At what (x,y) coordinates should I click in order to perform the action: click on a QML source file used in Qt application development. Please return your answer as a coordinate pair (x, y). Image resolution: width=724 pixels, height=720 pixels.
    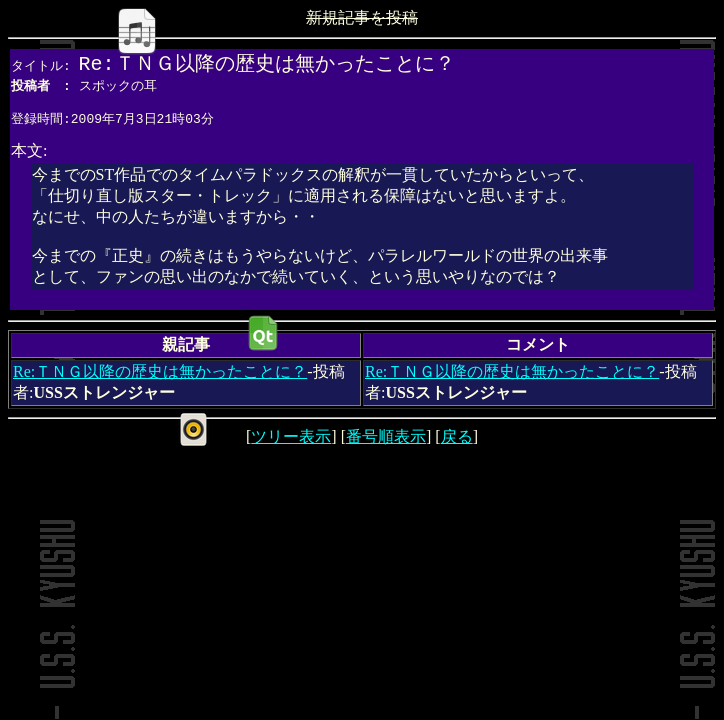
    Looking at the image, I should click on (263, 333).